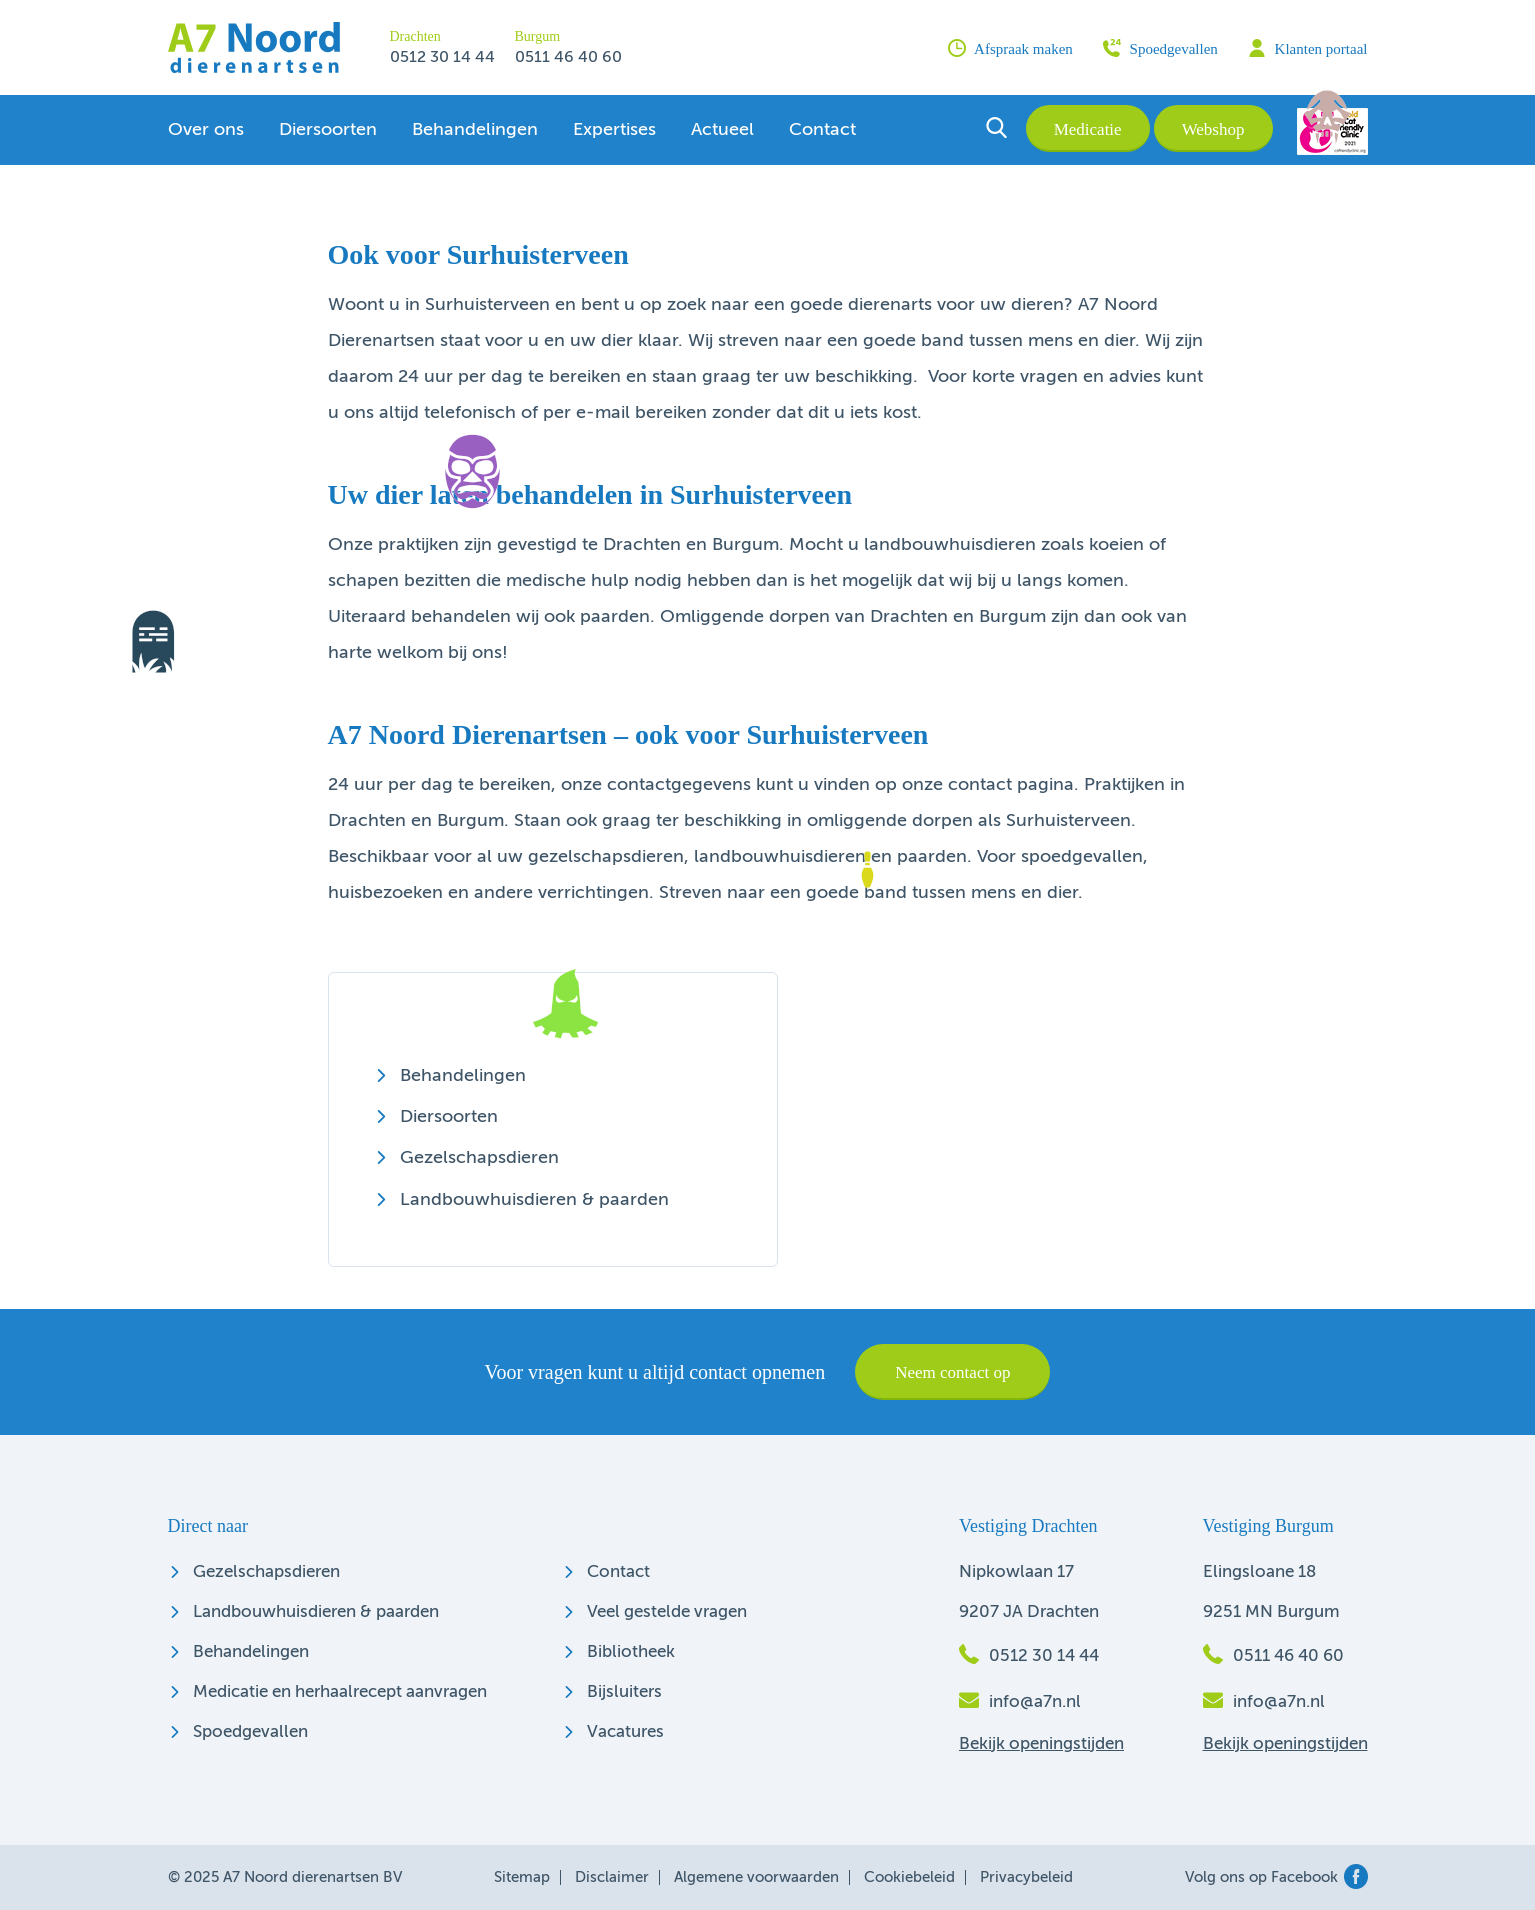  I want to click on select executioner character class, so click(565, 1002).